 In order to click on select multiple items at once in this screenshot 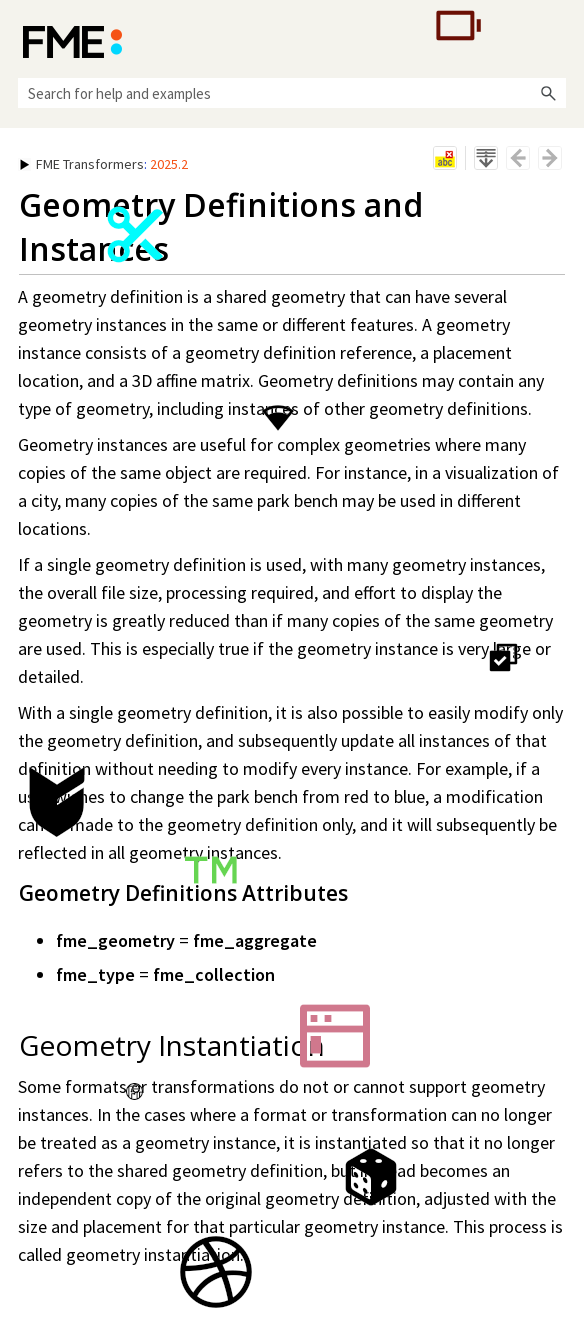, I will do `click(503, 657)`.